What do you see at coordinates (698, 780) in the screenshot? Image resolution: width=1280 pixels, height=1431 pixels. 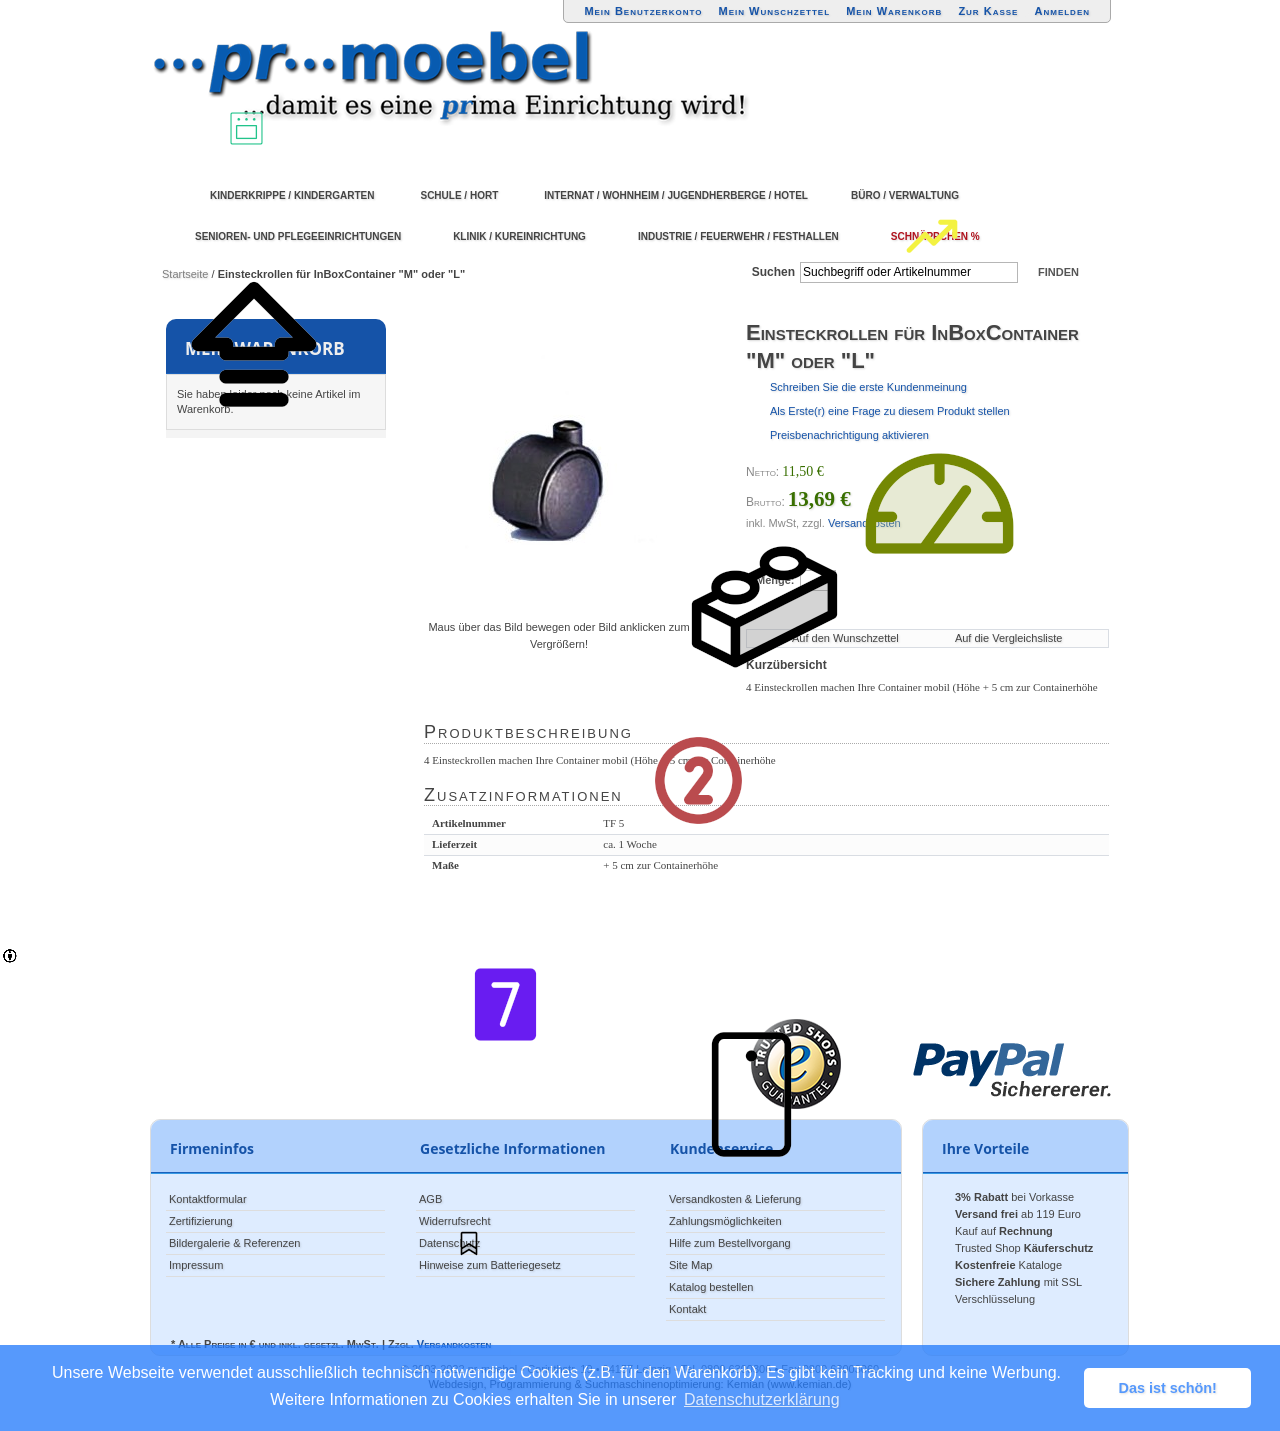 I see `indicates step two in a multi-step process` at bounding box center [698, 780].